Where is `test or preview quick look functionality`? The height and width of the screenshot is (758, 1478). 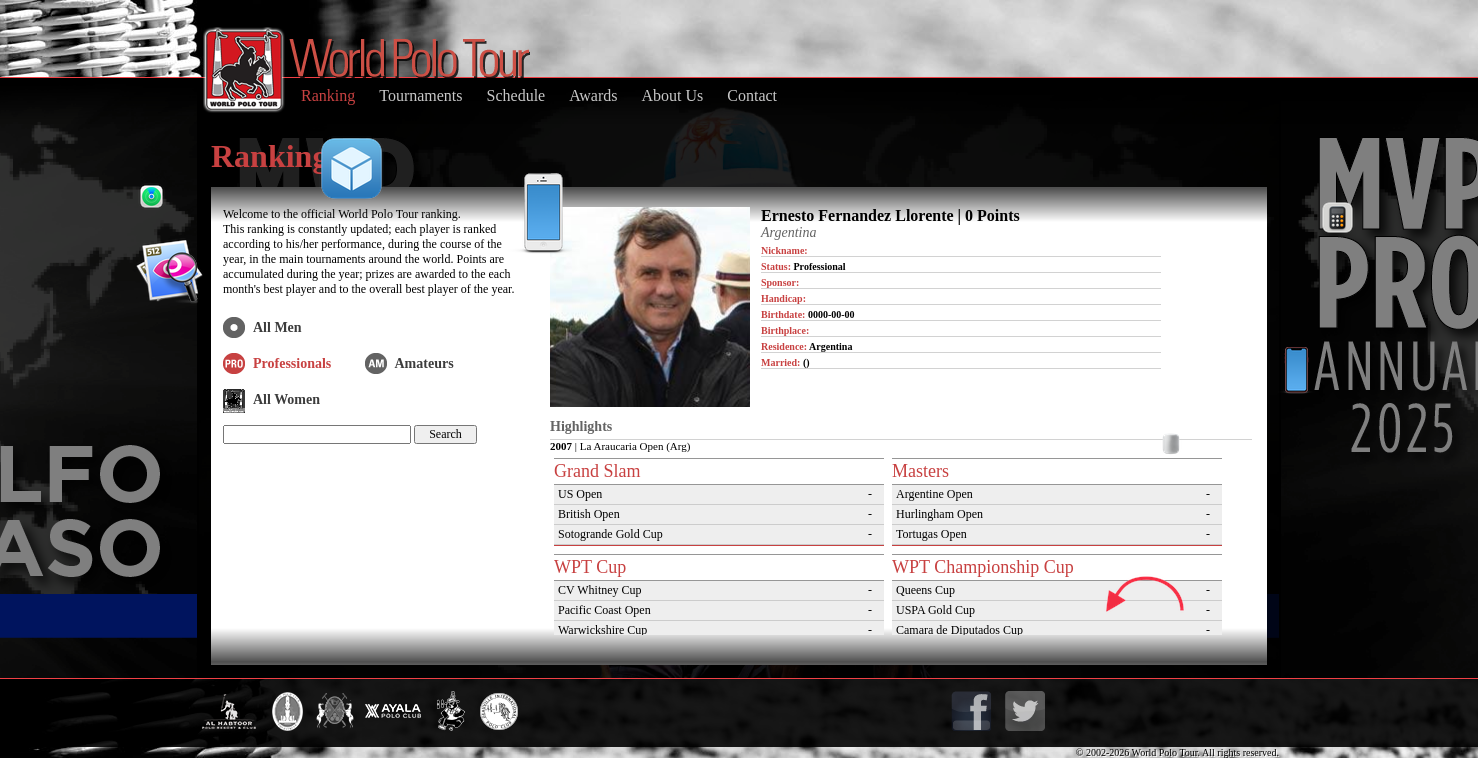
test or preview quick look functionality is located at coordinates (170, 272).